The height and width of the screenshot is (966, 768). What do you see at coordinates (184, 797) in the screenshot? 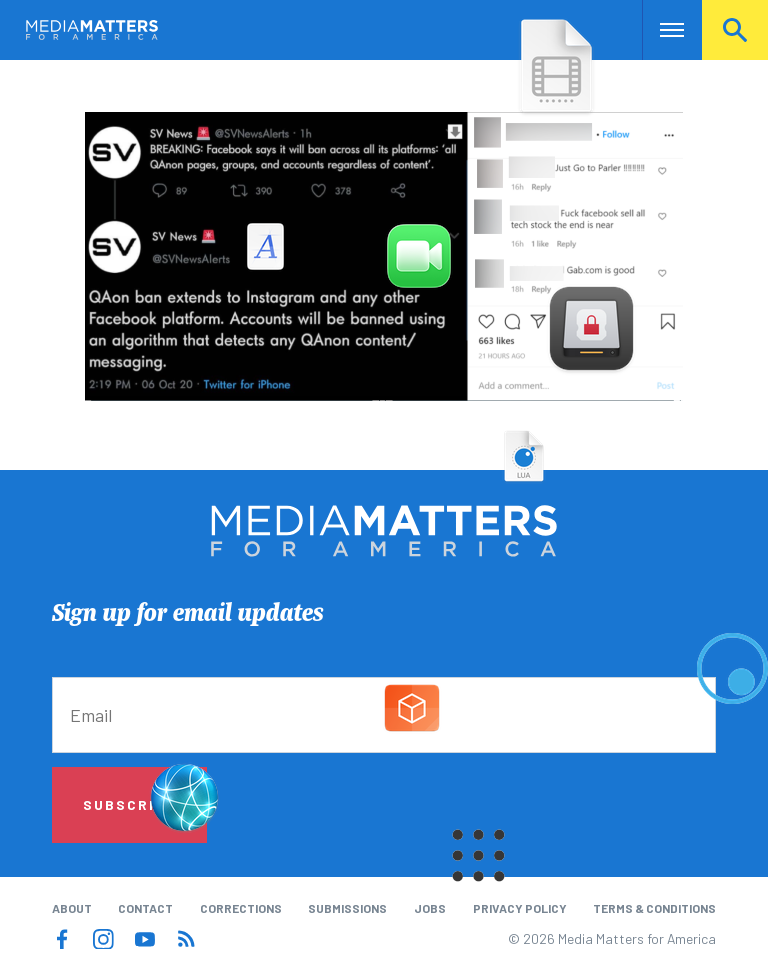
I see `open network browser to view connected devices` at bounding box center [184, 797].